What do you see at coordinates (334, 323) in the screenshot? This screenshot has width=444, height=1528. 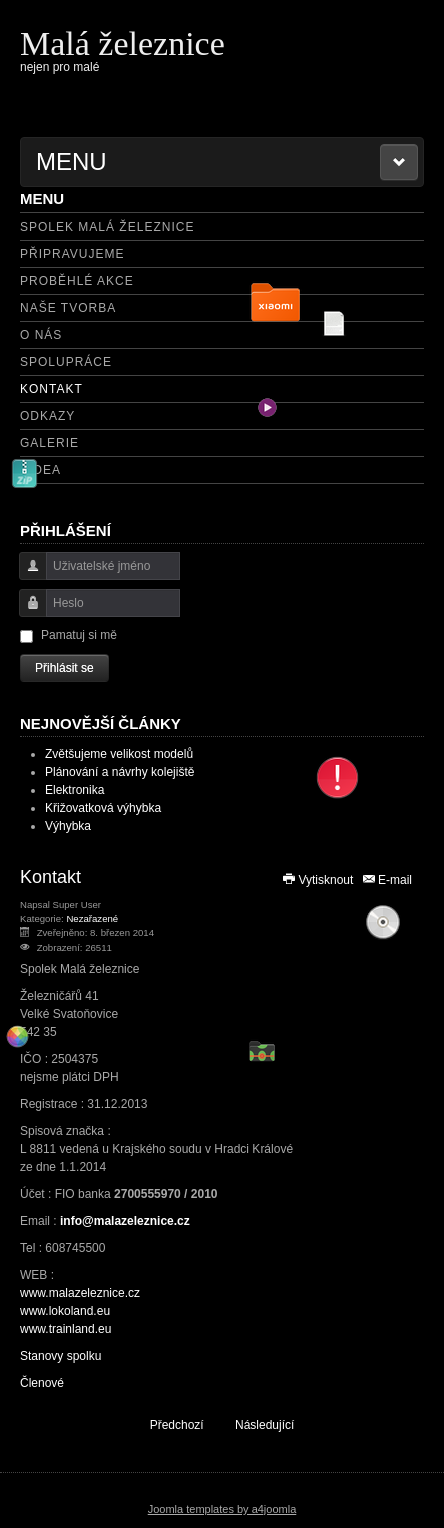 I see `a plain text file or document` at bounding box center [334, 323].